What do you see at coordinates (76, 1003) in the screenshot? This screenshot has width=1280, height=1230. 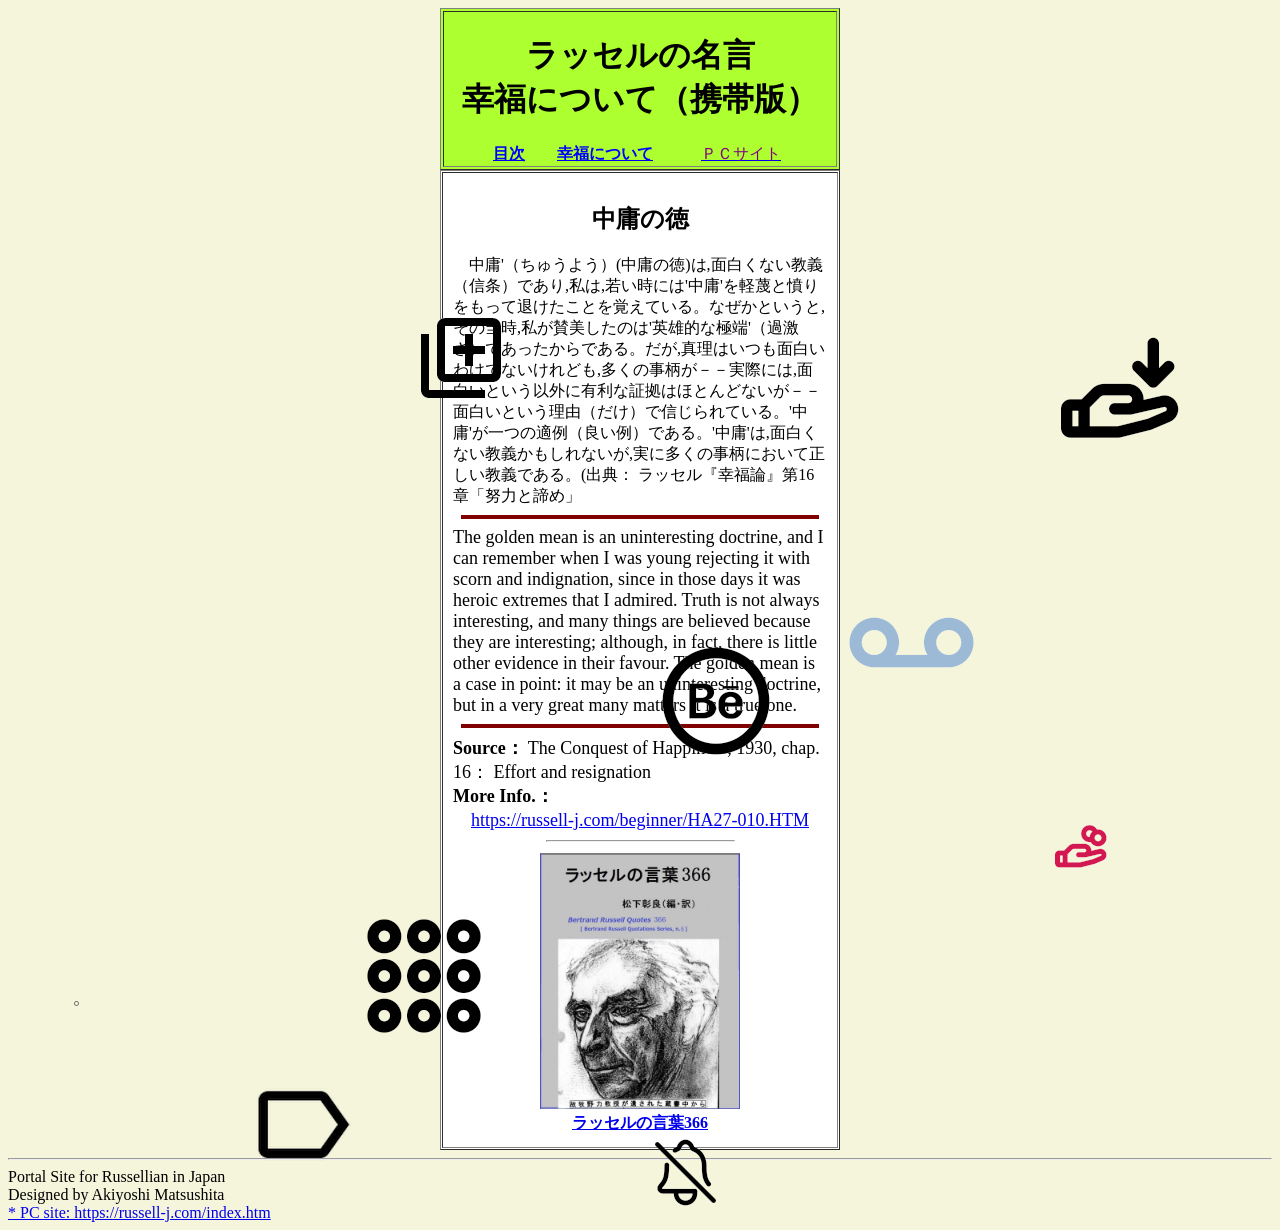 I see `indicates an unselected or inactive radio button option` at bounding box center [76, 1003].